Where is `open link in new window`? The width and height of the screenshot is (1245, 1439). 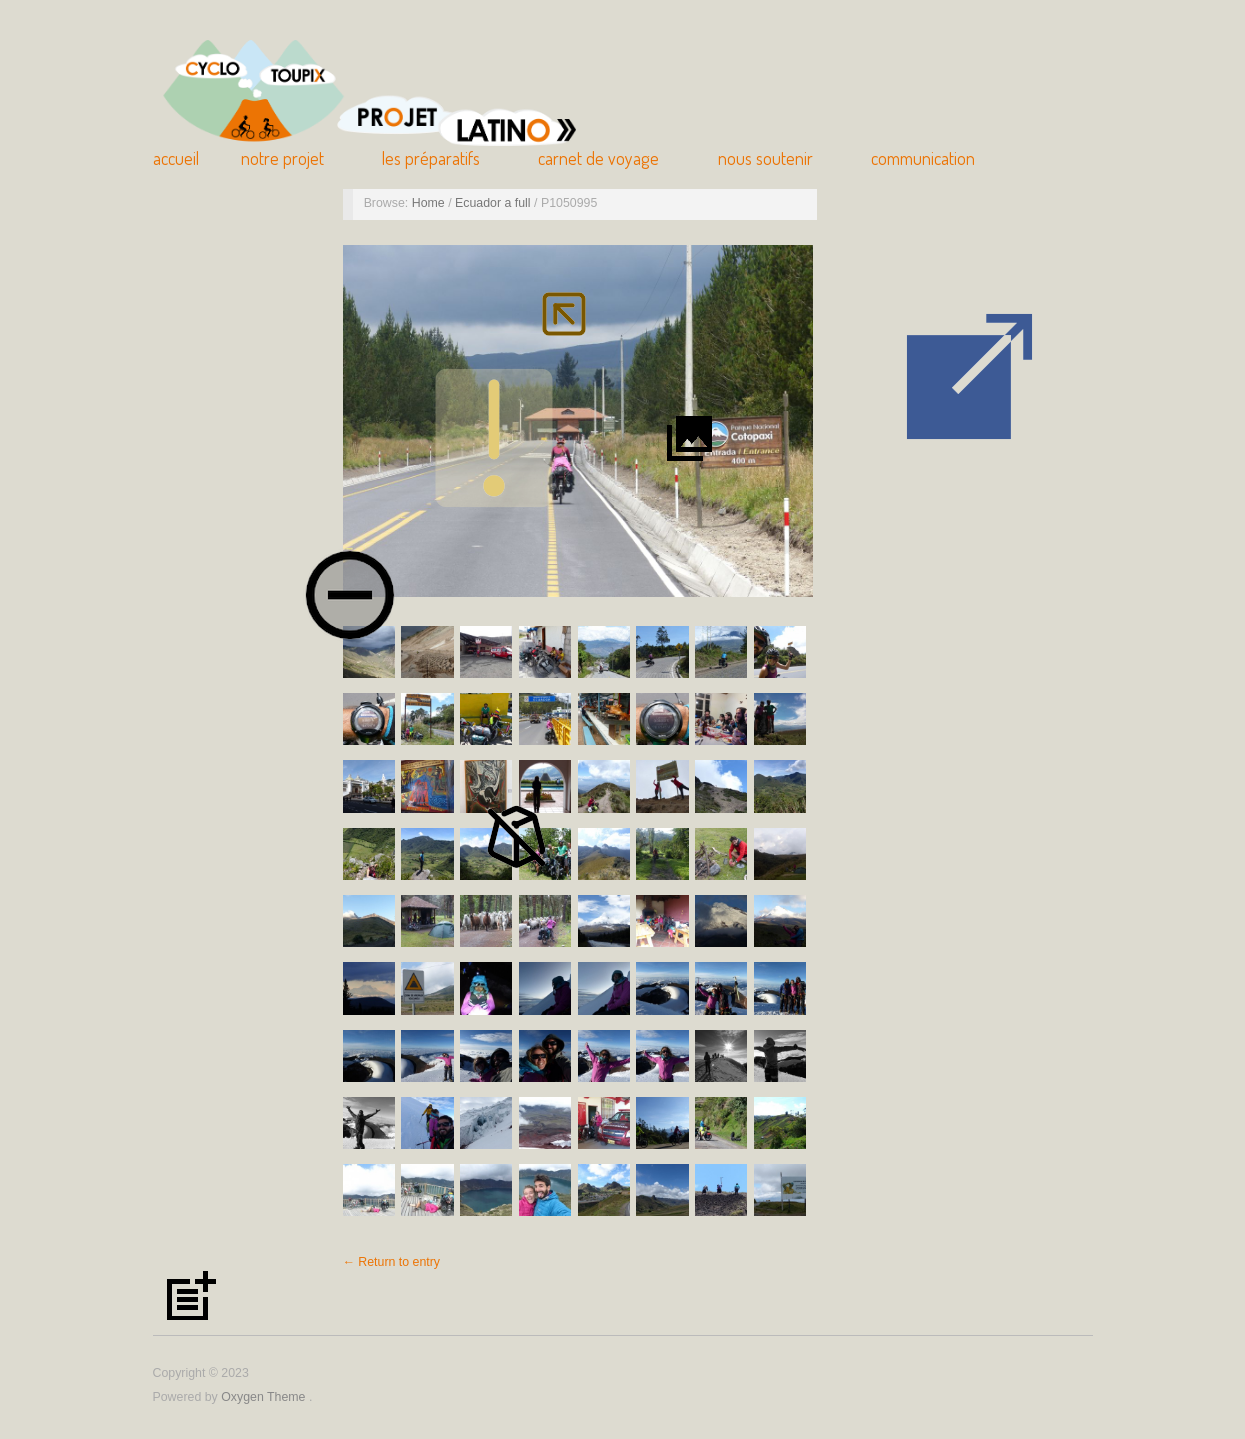 open link in new window is located at coordinates (969, 376).